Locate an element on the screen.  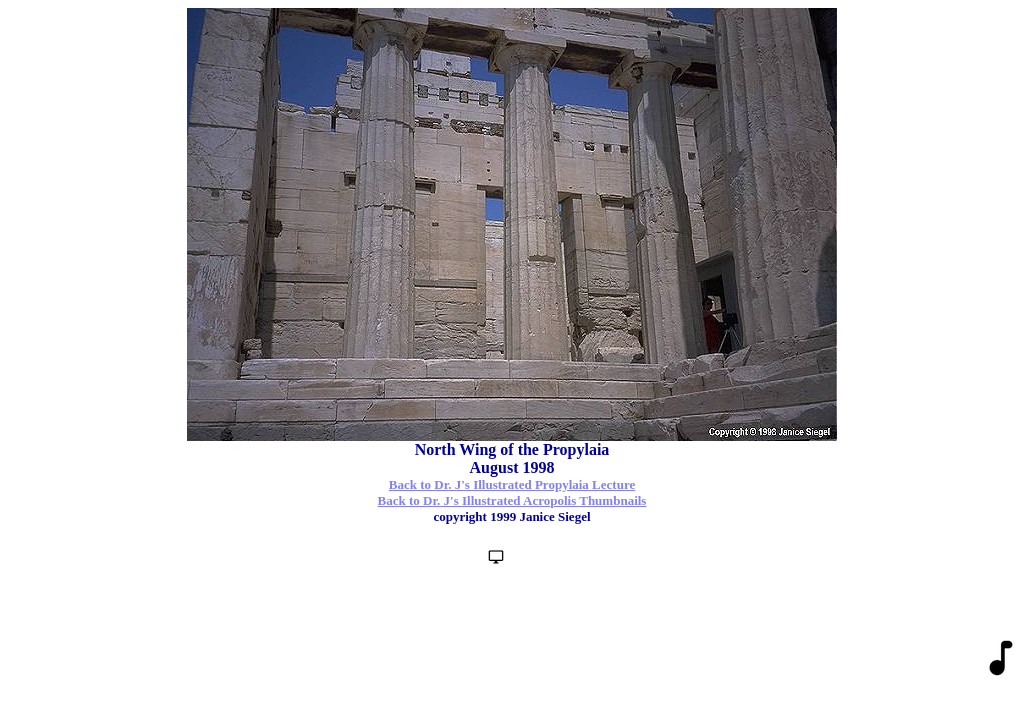
switch to desktop view is located at coordinates (496, 557).